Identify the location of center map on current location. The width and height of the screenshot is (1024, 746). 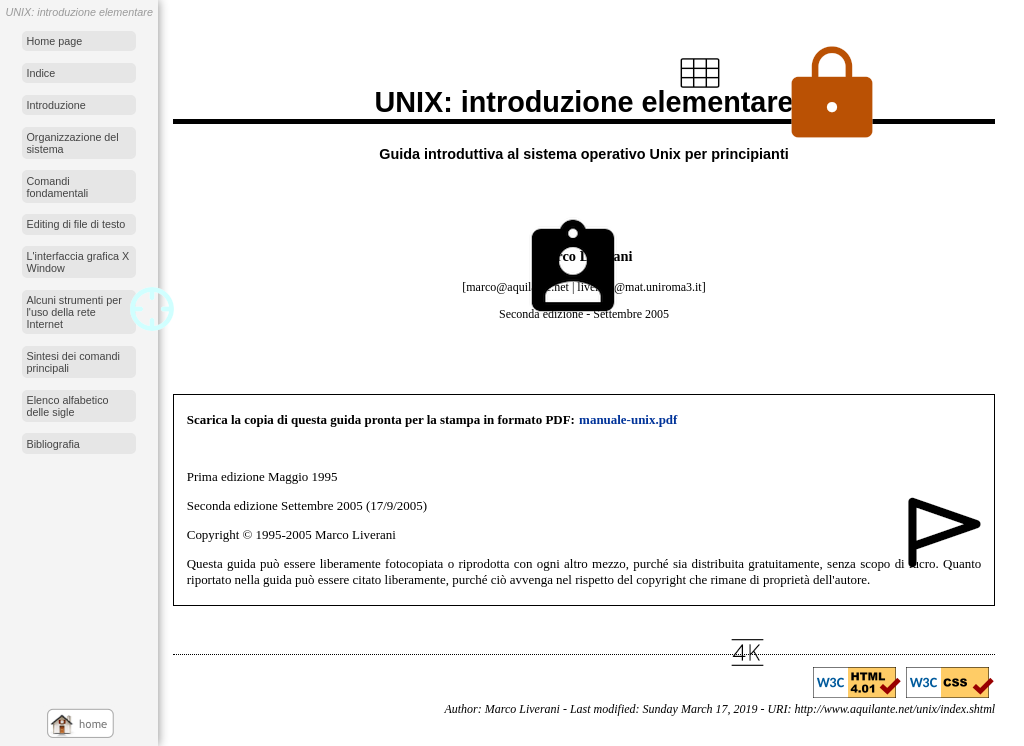
(152, 309).